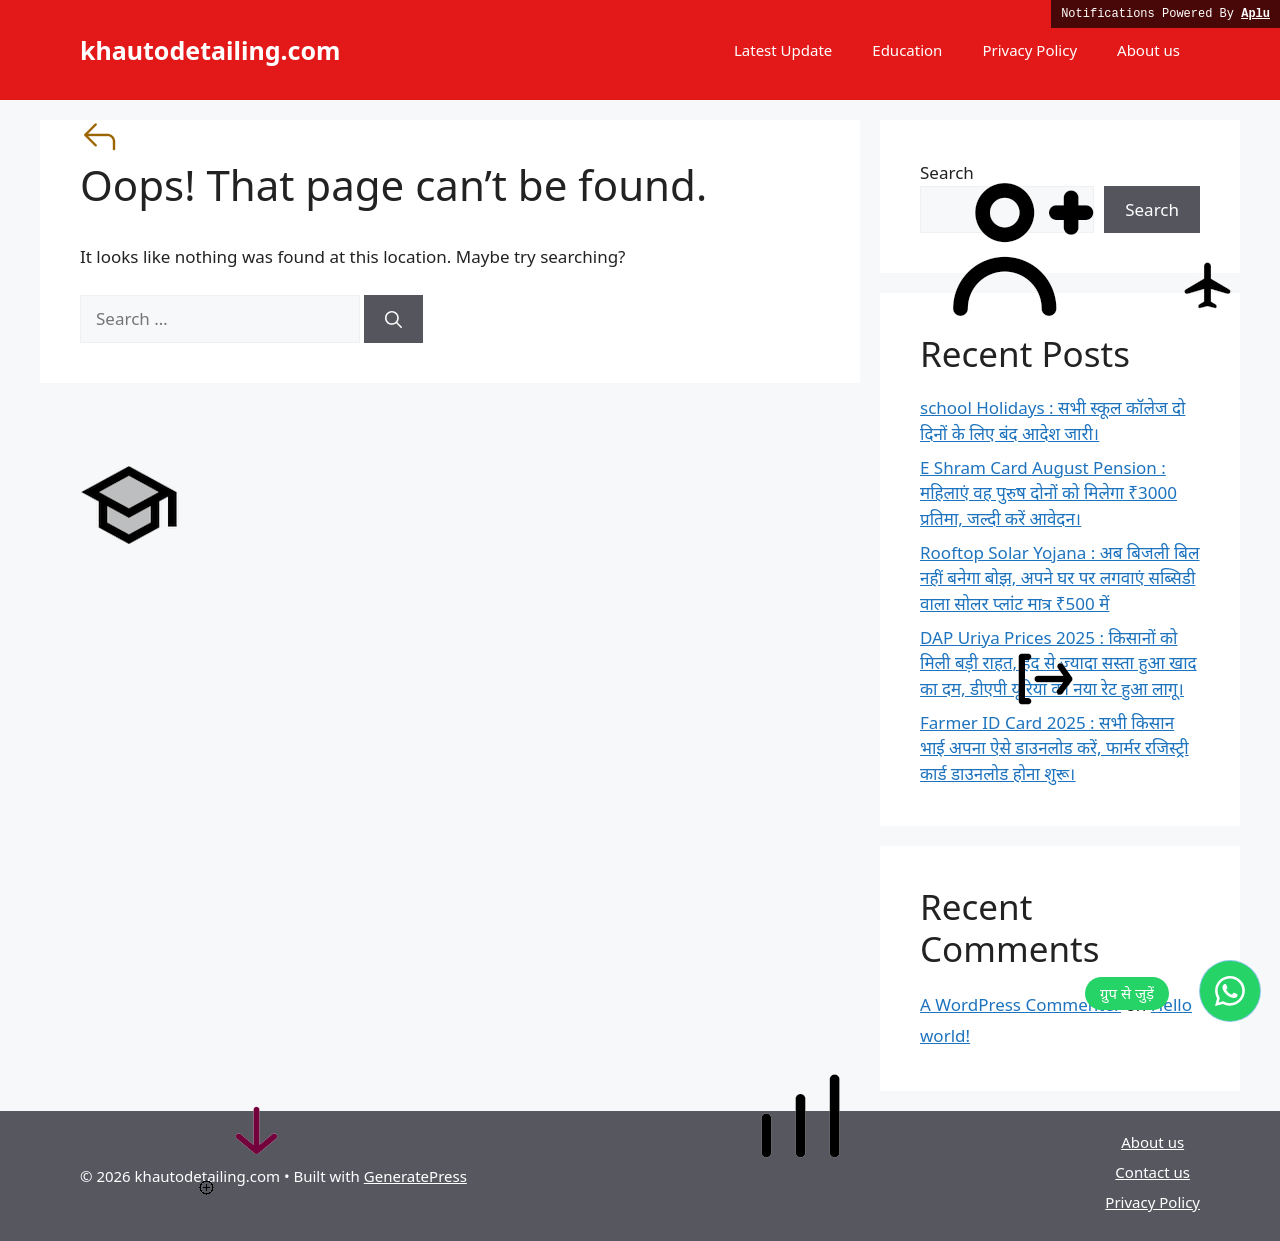  Describe the element at coordinates (129, 505) in the screenshot. I see `access education or school-related features` at that location.